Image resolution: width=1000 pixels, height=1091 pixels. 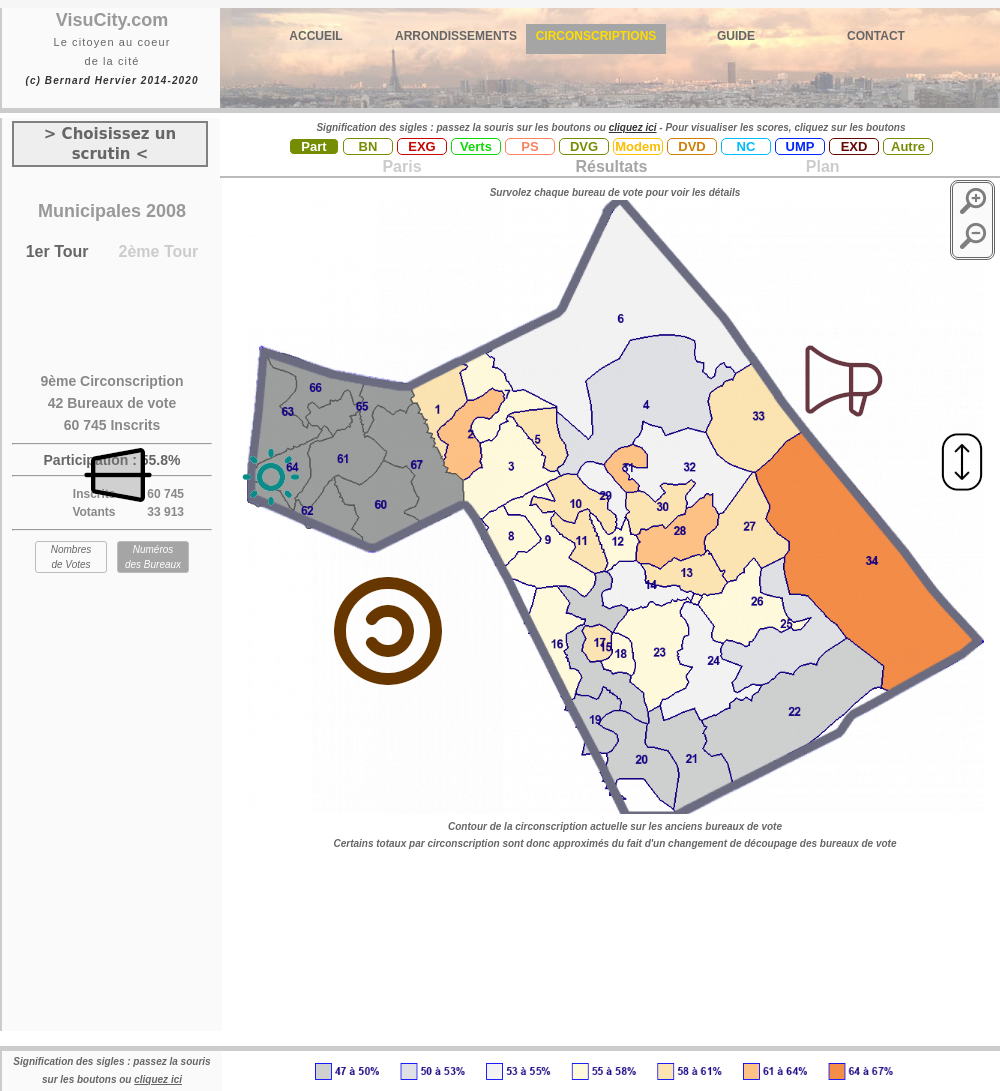 I want to click on adjust perspective or viewing angle, so click(x=118, y=475).